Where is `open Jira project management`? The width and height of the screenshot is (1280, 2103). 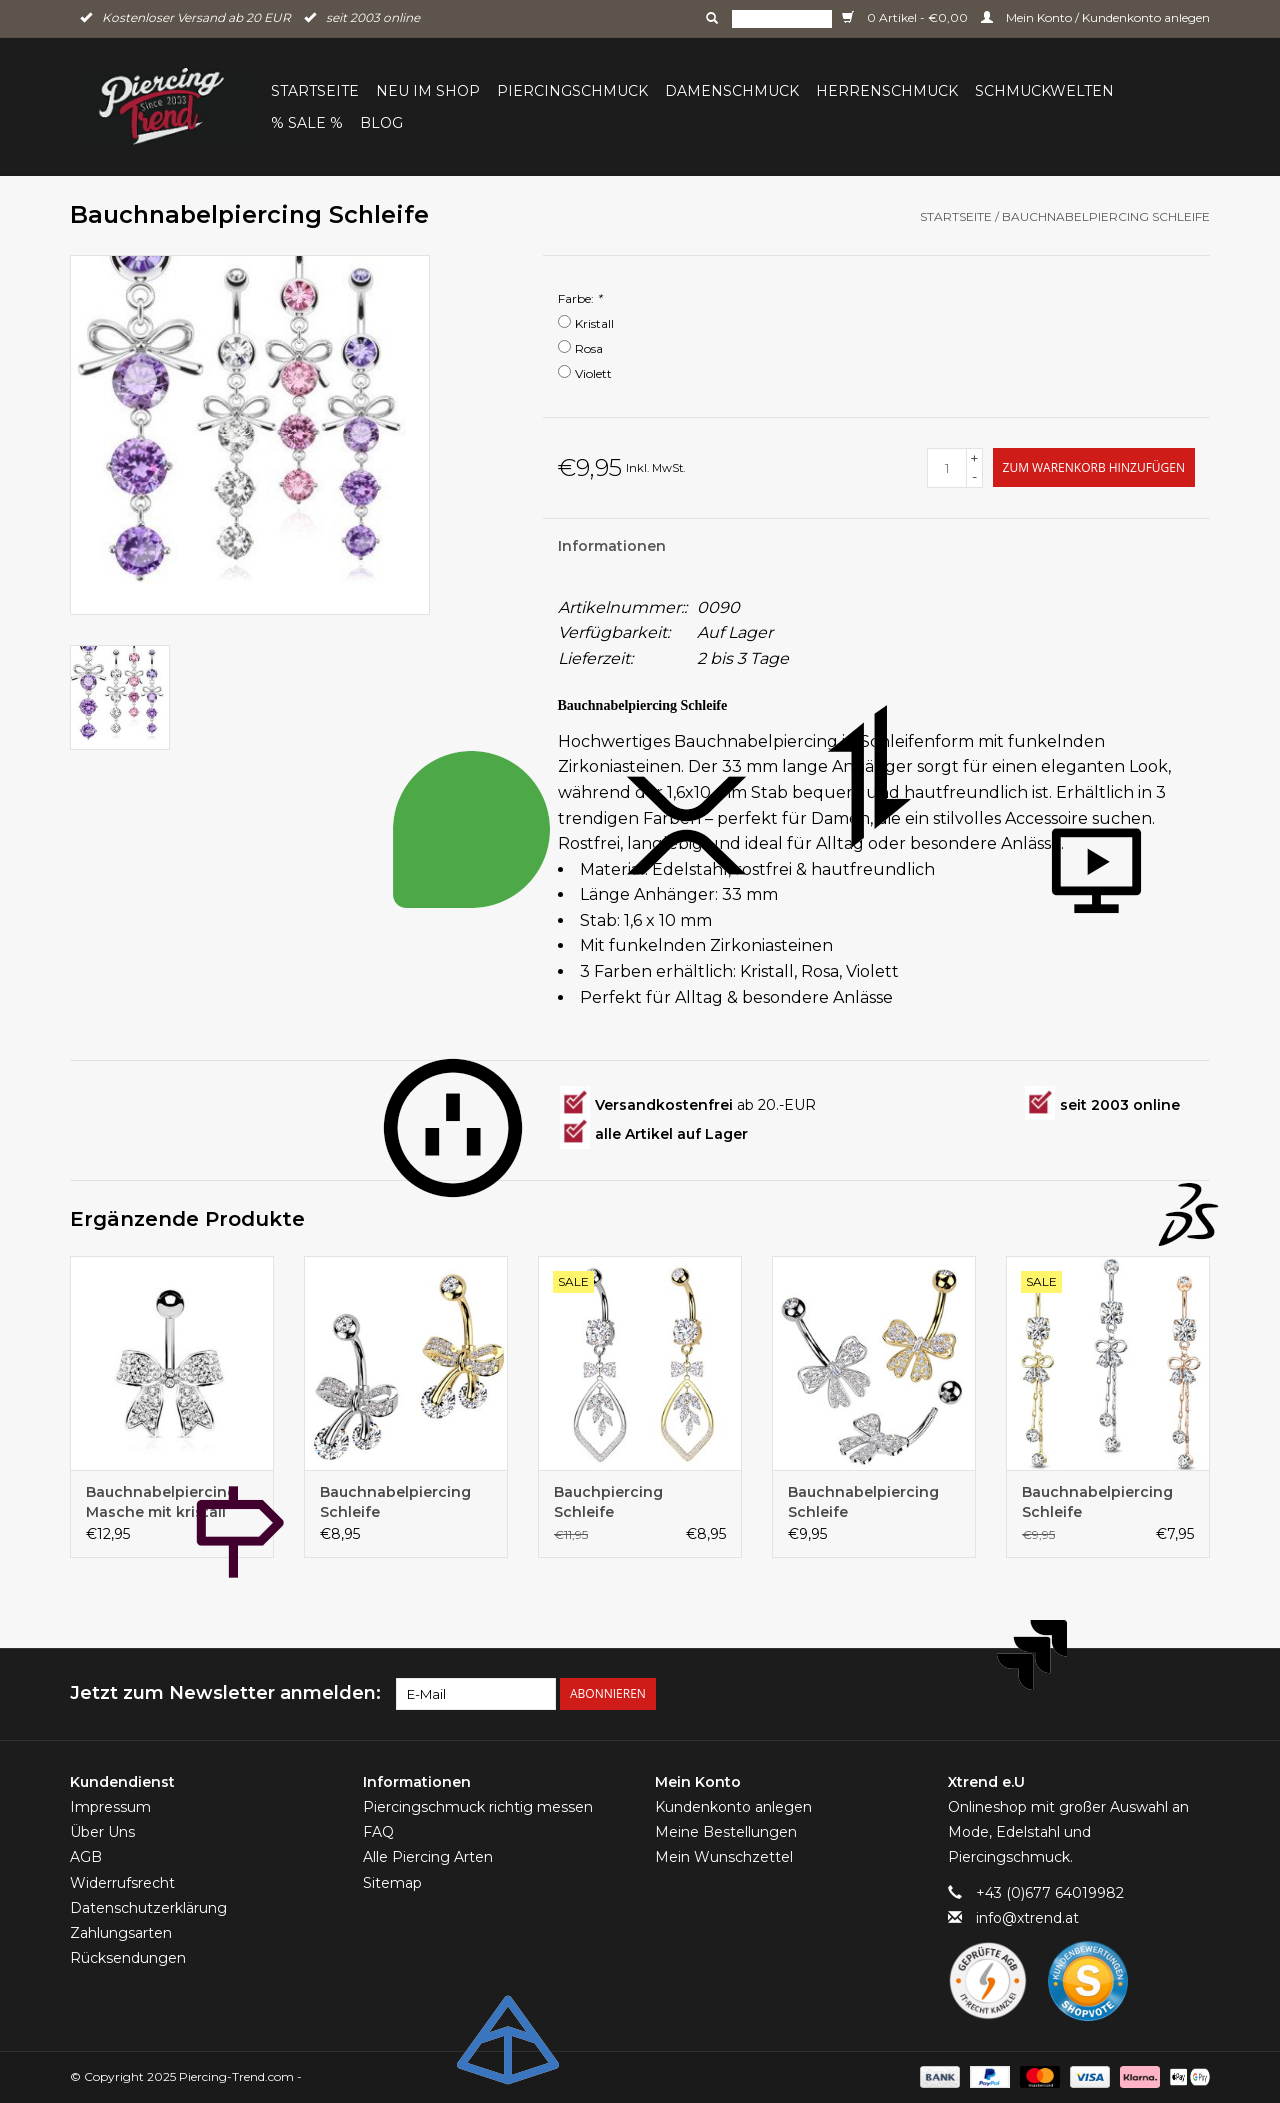
open Jira project management is located at coordinates (1032, 1655).